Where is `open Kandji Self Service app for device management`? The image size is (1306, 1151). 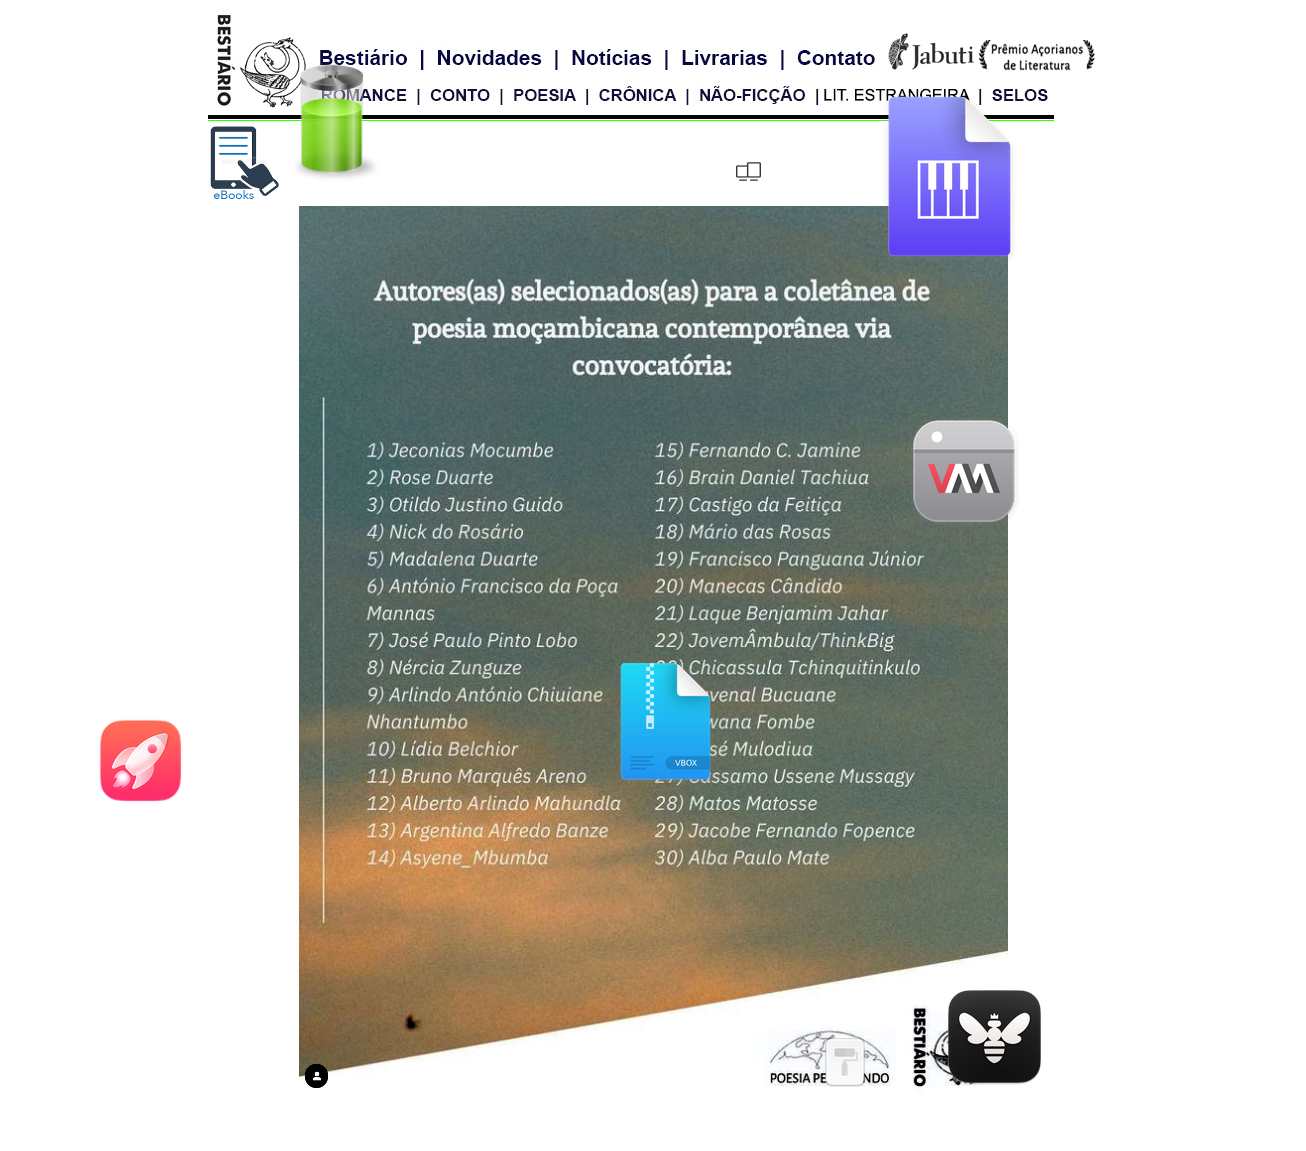 open Kandji Self Service app for device management is located at coordinates (994, 1036).